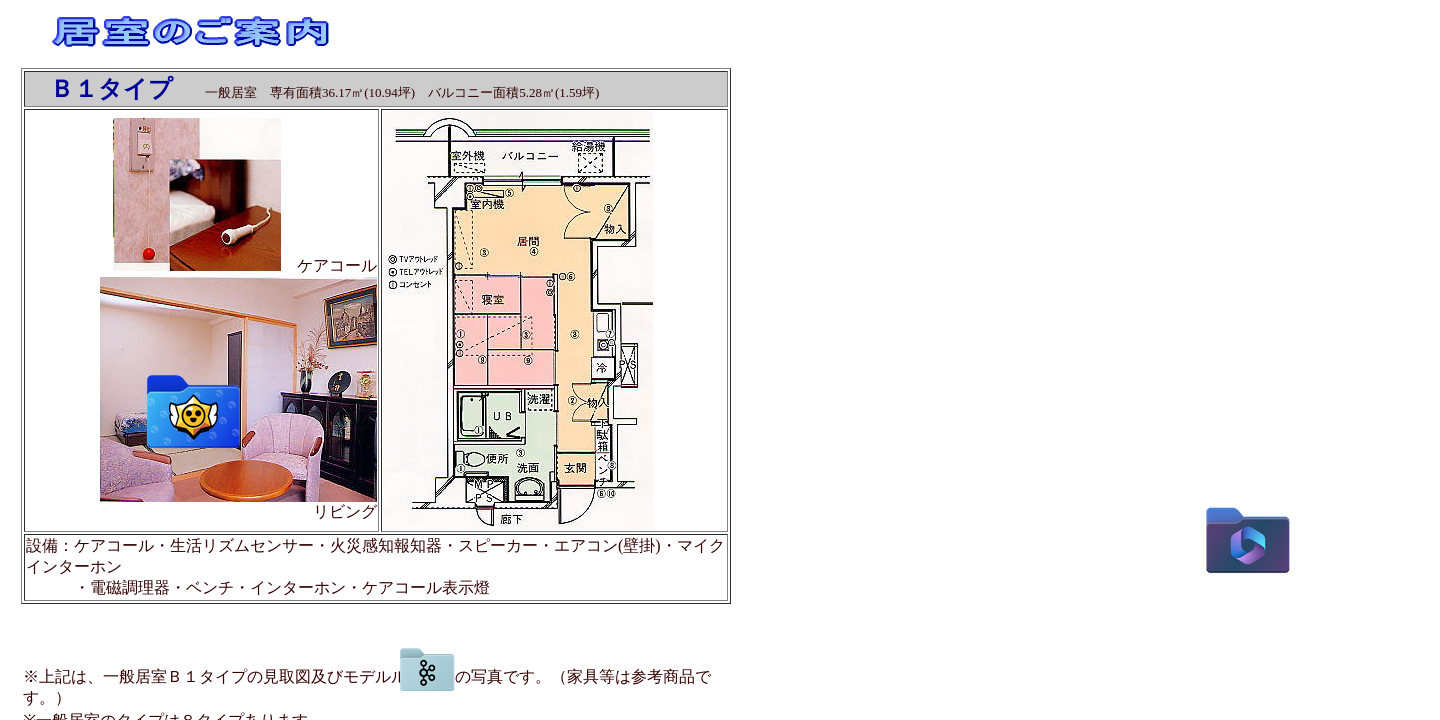 The image size is (1440, 720). I want to click on folder containing apache kafka configuration files, so click(427, 671).